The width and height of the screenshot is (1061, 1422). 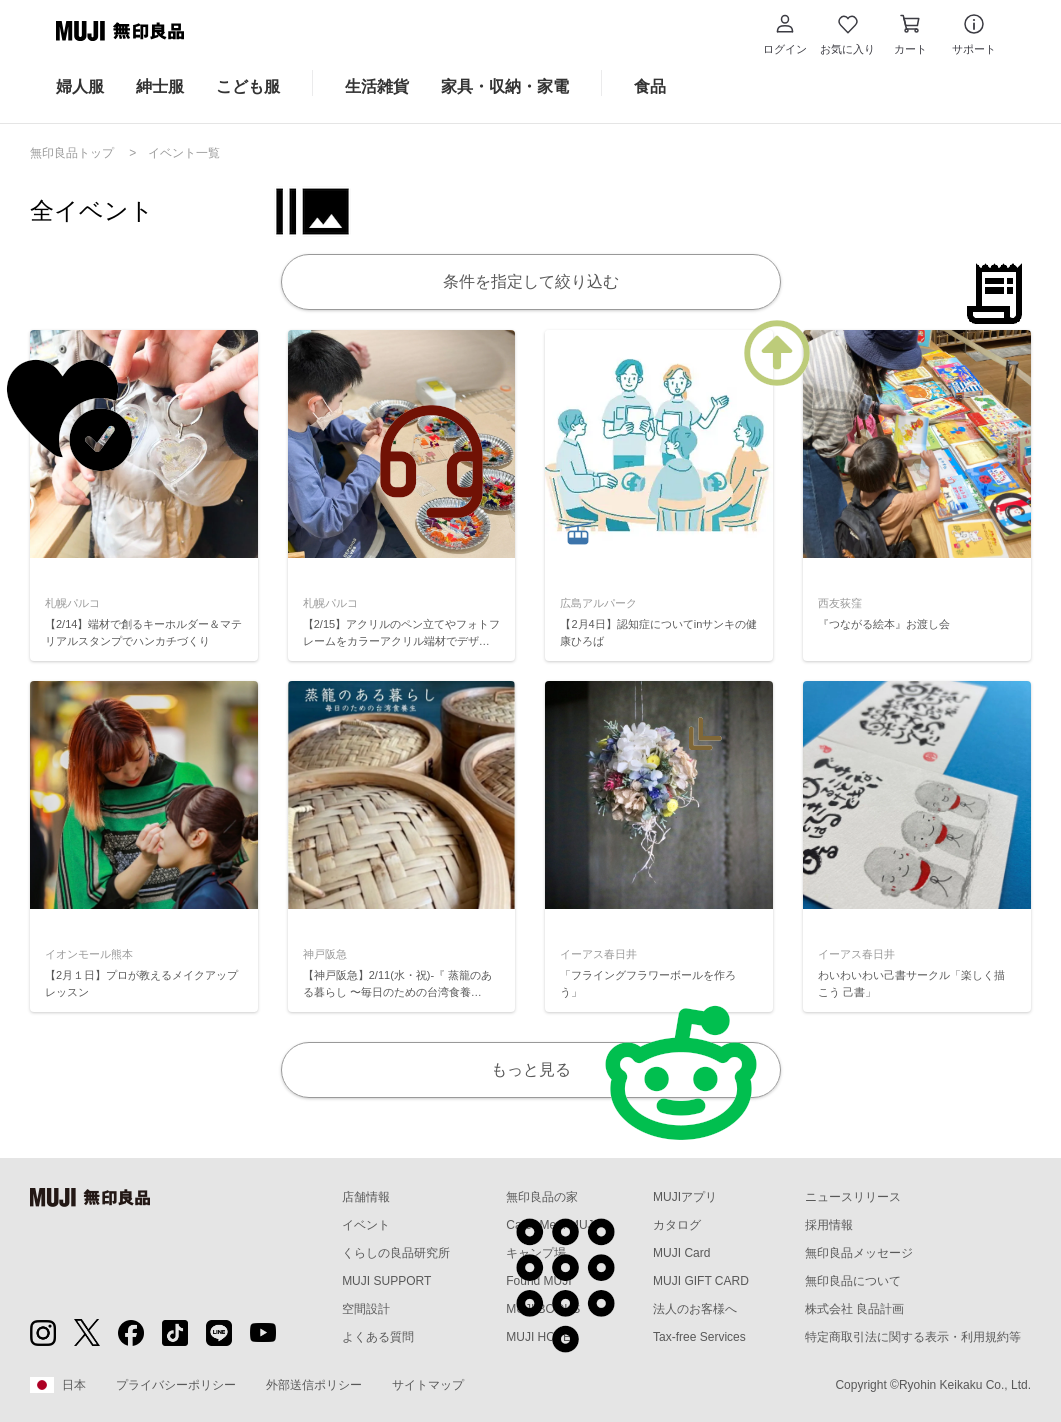 I want to click on collapse or minimize to bottom-left corner, so click(x=703, y=736).